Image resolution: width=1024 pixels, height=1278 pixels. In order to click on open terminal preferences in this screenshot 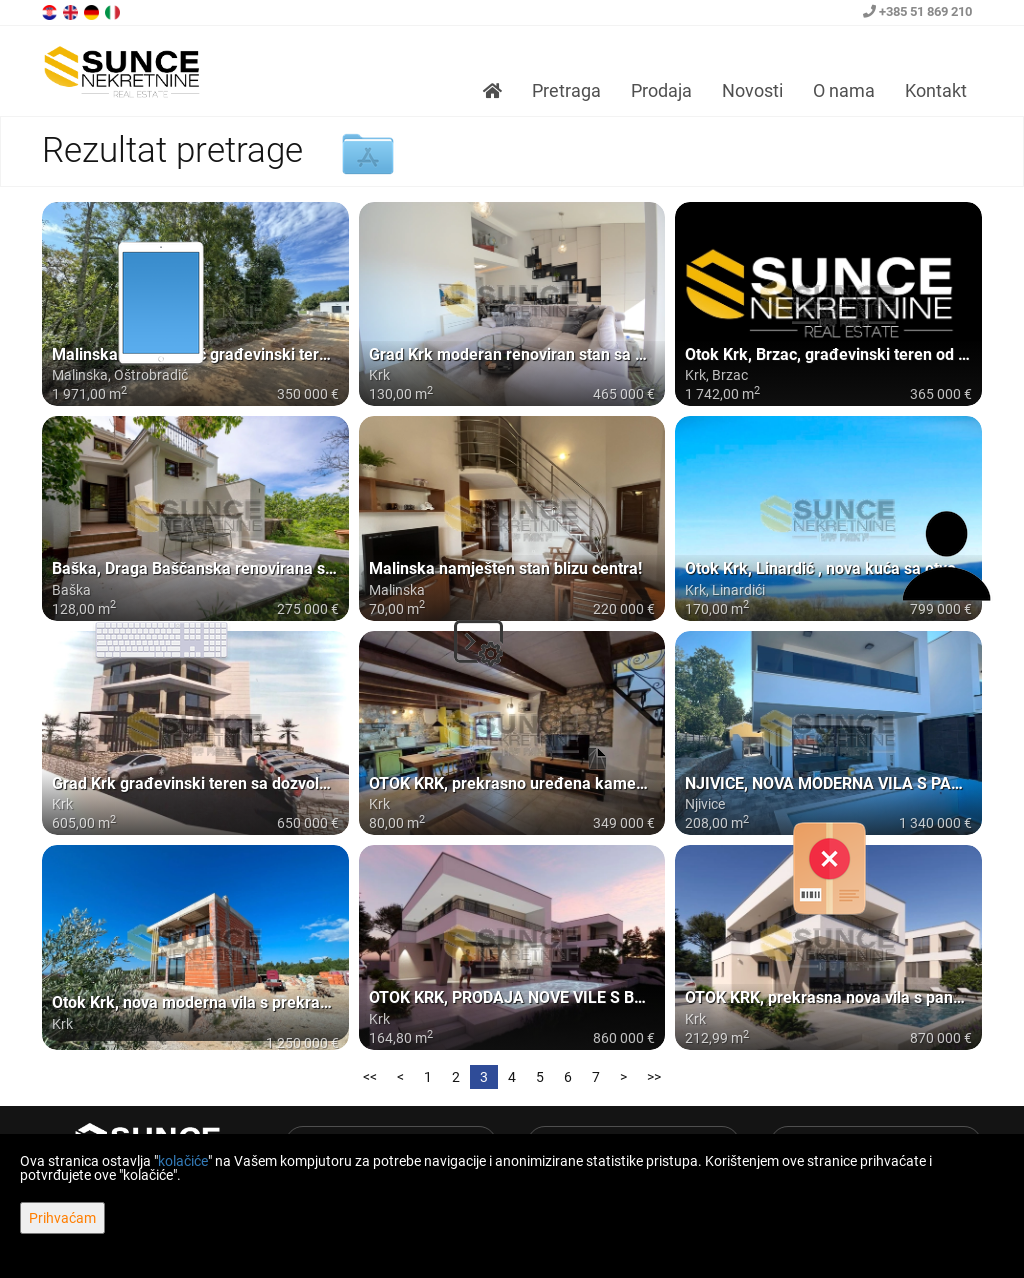, I will do `click(478, 641)`.